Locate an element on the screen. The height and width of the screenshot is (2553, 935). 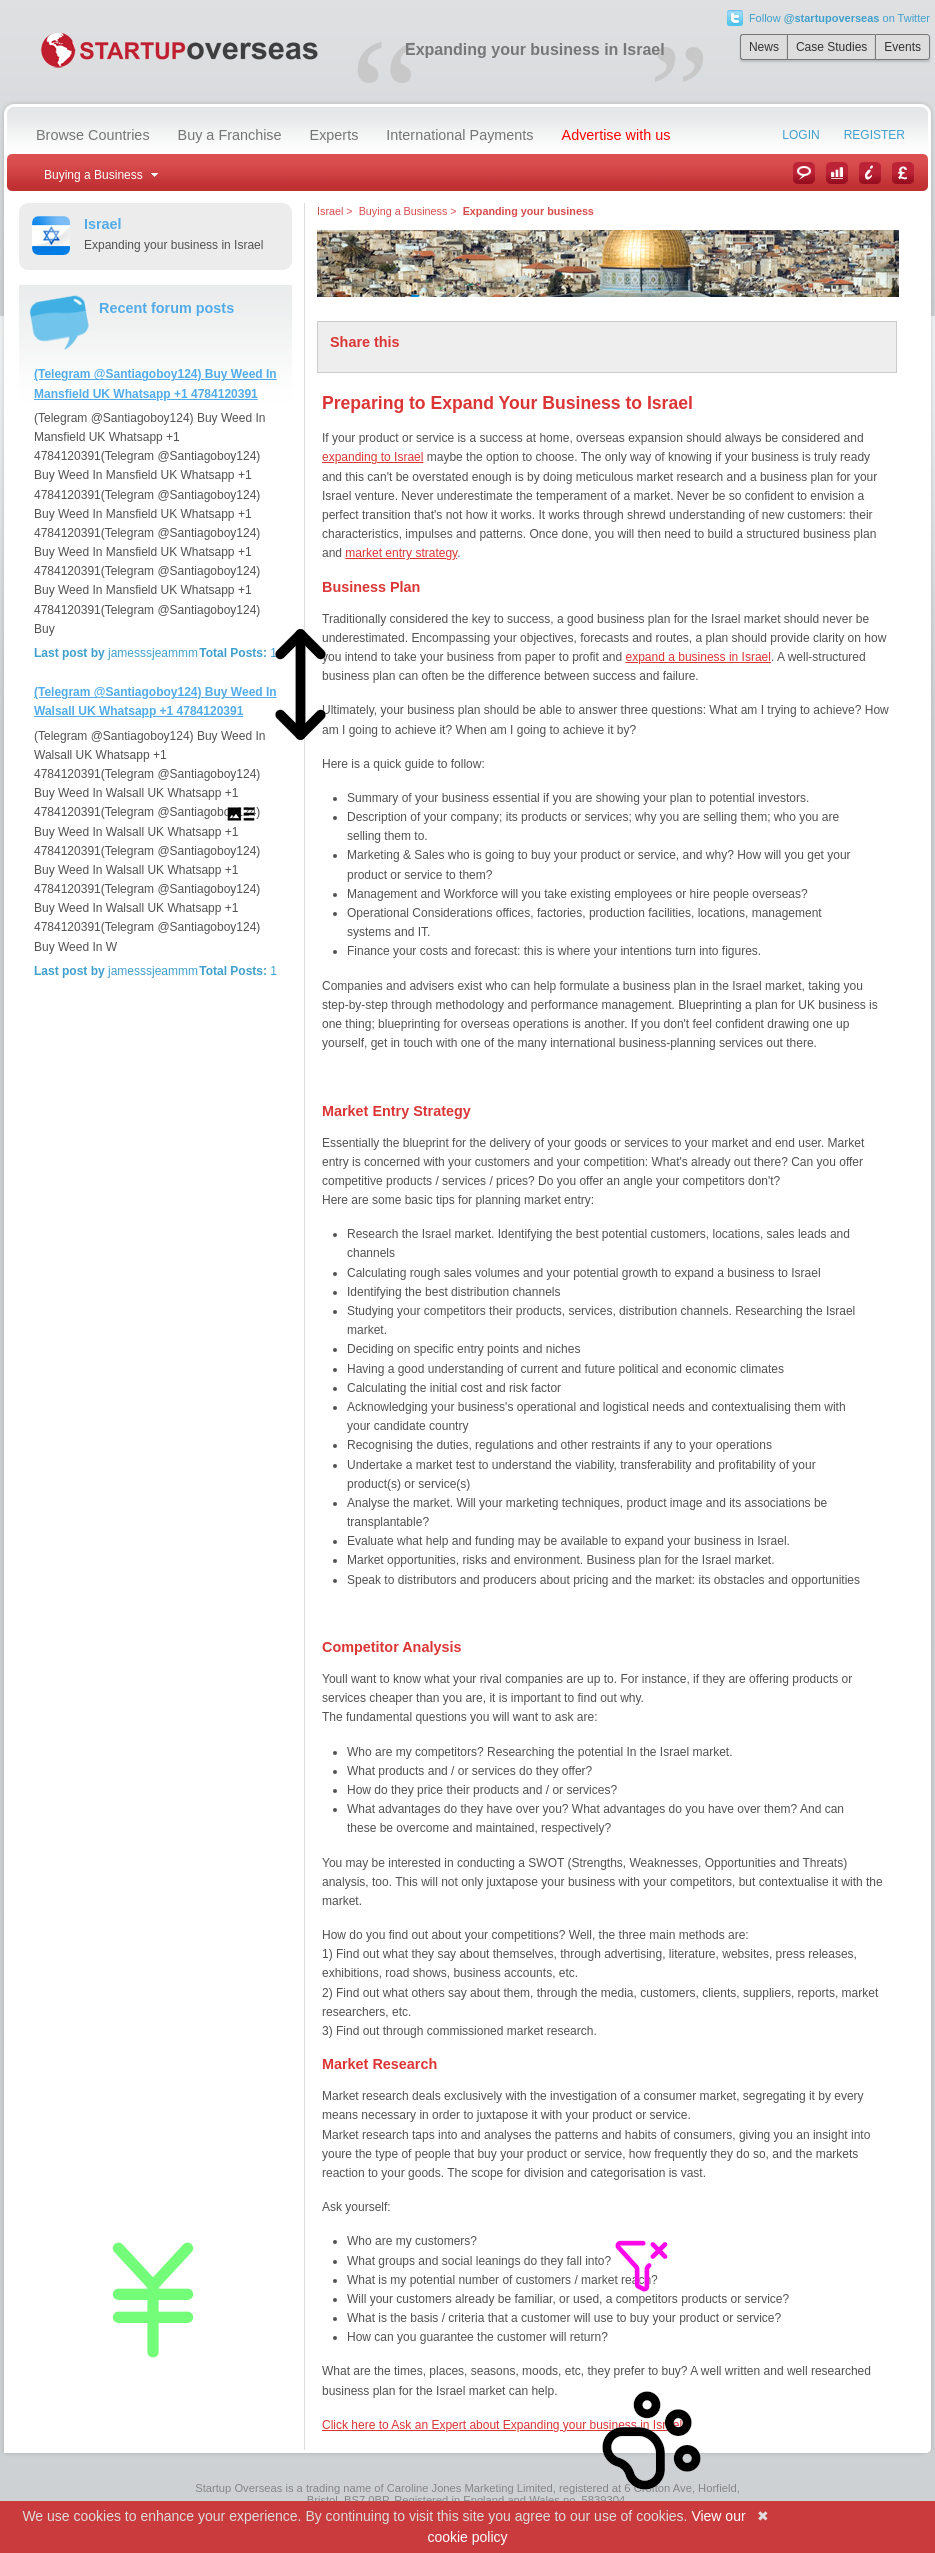
access pet-related features or settings is located at coordinates (651, 2440).